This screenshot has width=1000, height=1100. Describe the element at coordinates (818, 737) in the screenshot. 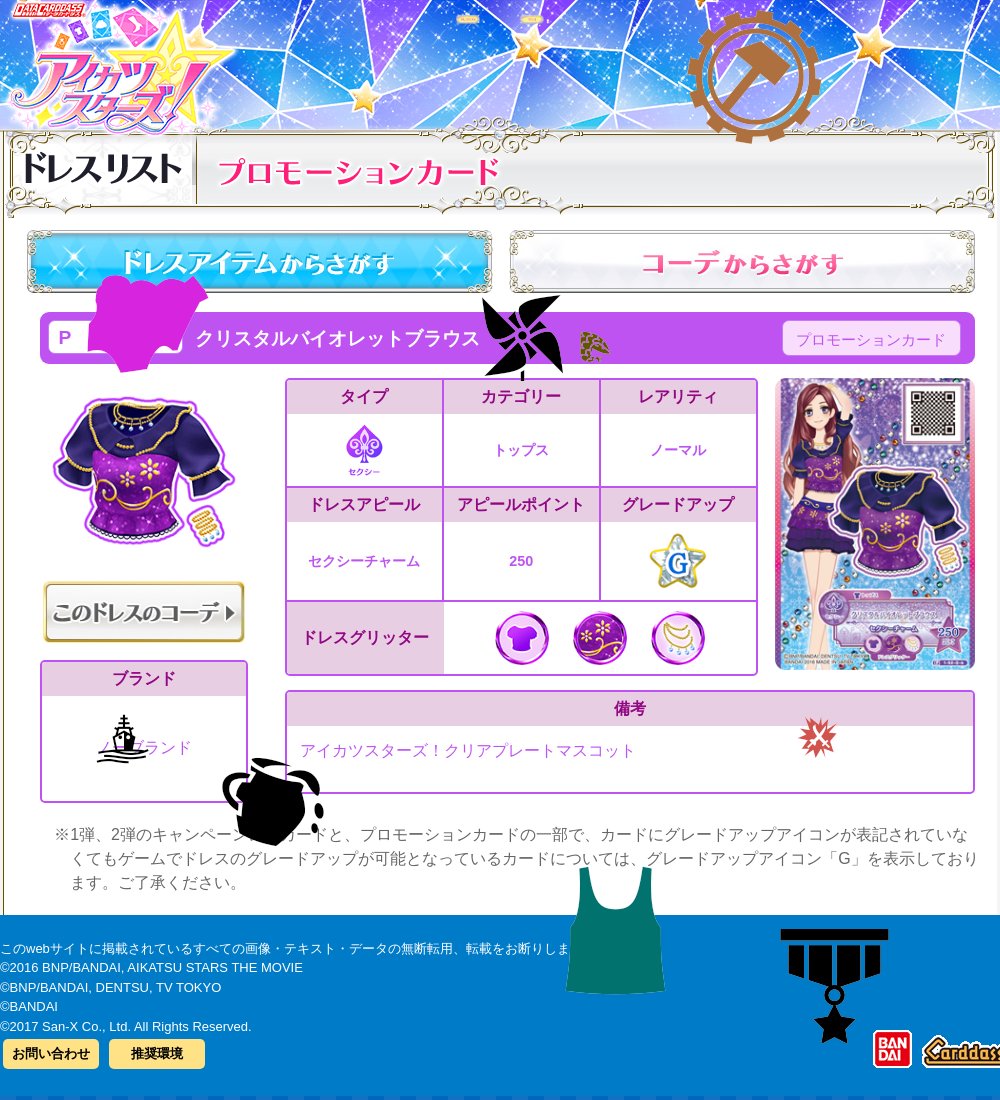

I see `crossed swords clash or combat action` at that location.